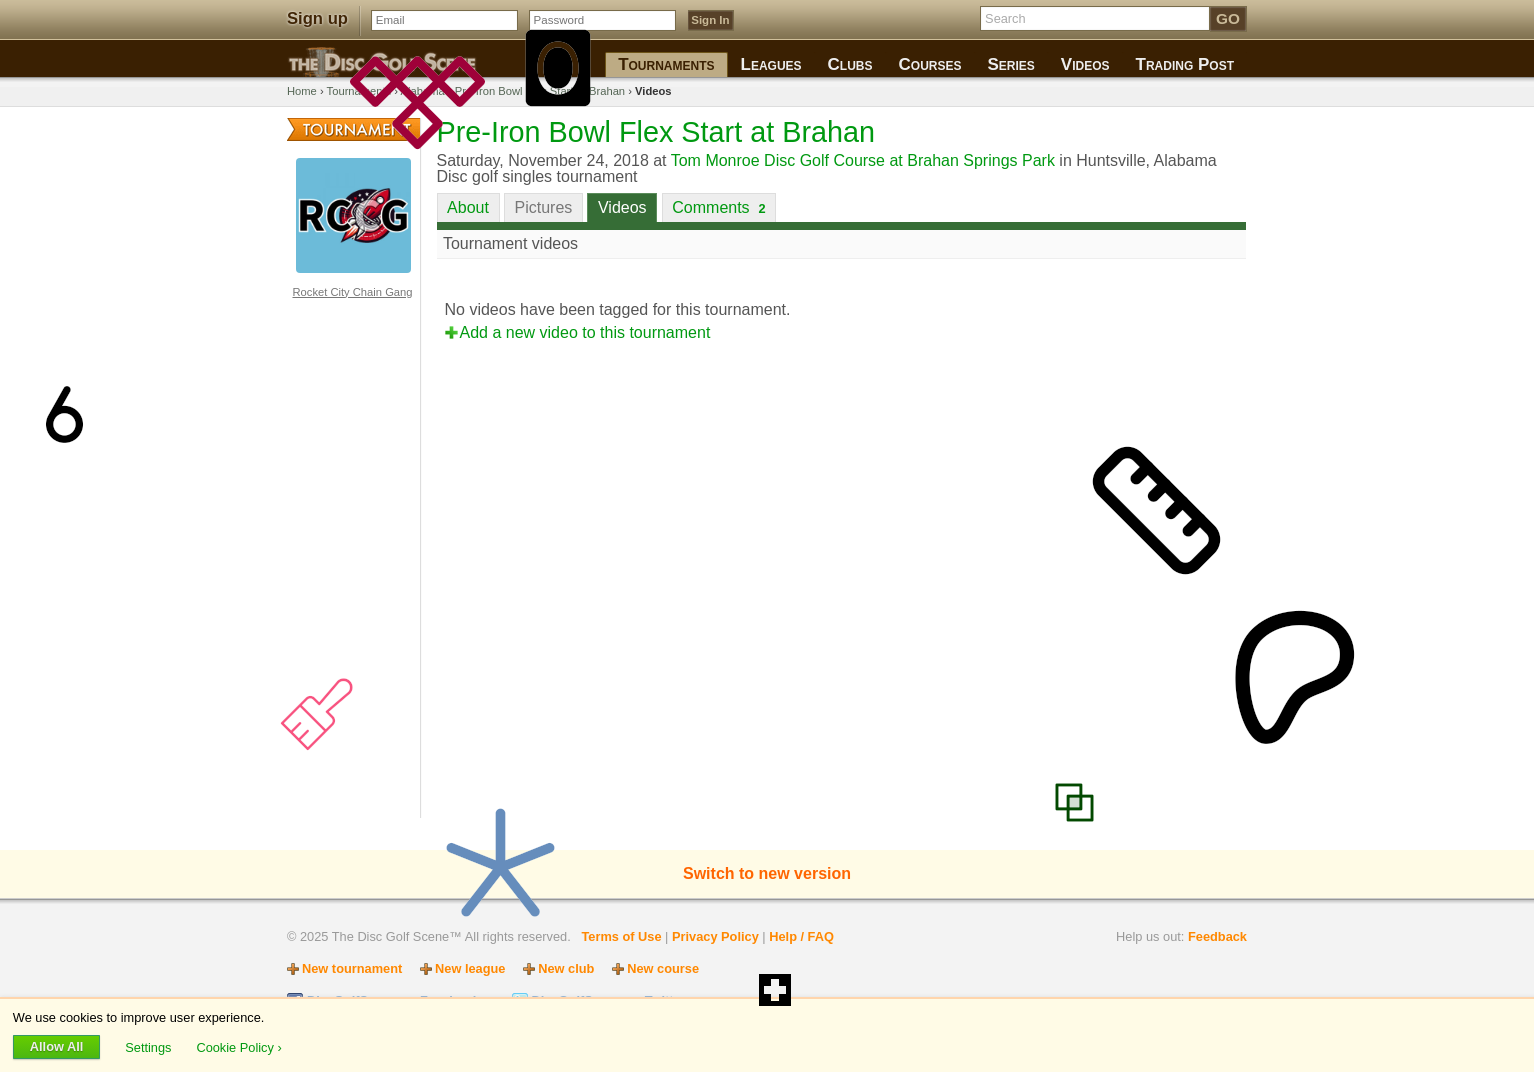 The image size is (1534, 1072). I want to click on find nearby hospitals or medical facilities, so click(775, 990).